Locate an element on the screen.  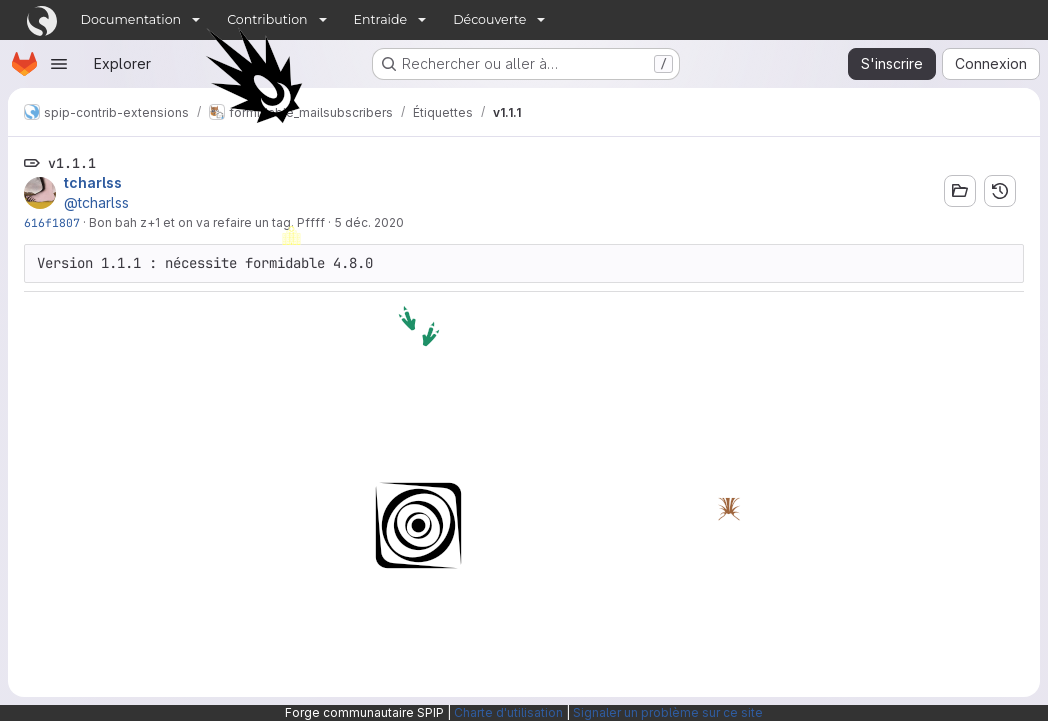
abstract decorative element or game asset is located at coordinates (418, 525).